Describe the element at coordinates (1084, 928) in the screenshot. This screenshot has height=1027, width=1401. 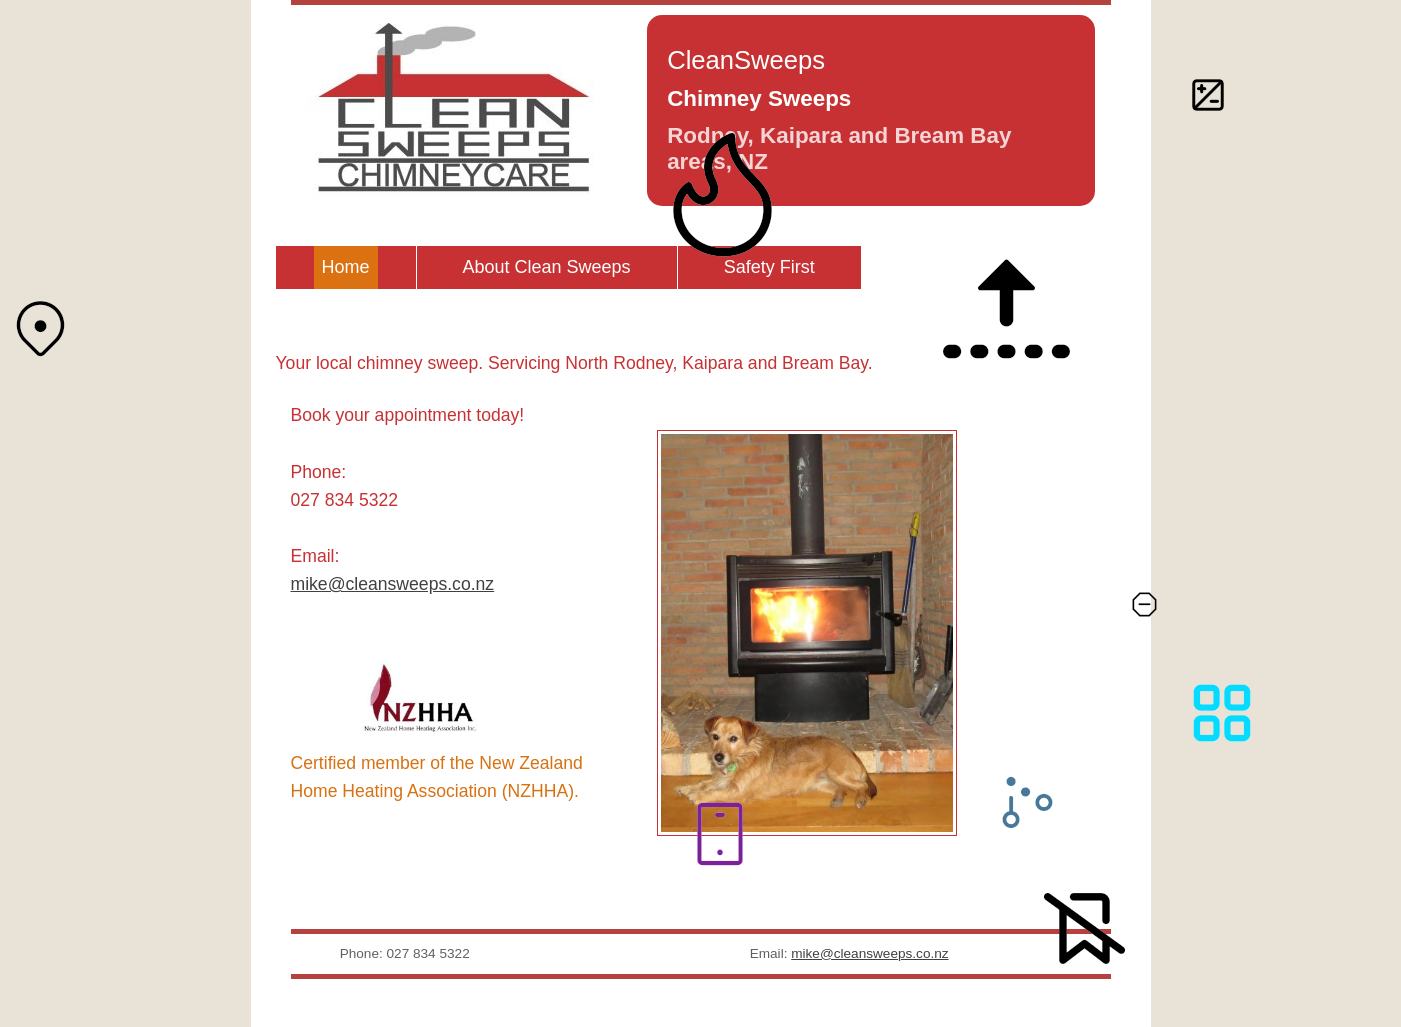
I see `remove bookmark from saved items` at that location.